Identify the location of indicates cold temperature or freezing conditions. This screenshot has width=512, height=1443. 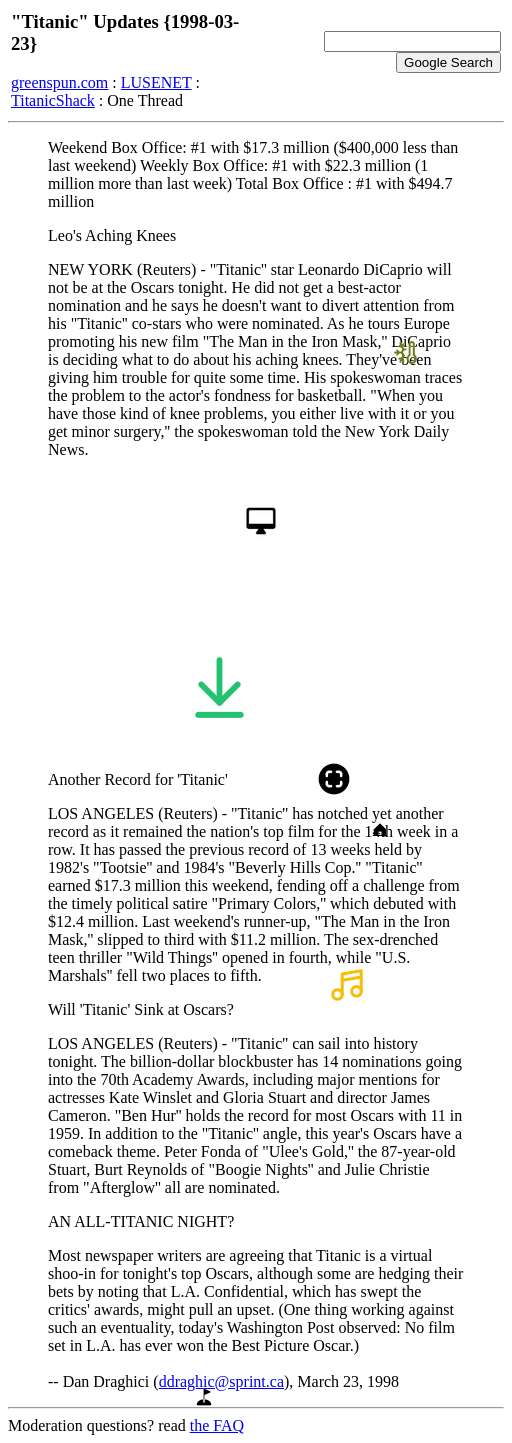
(405, 352).